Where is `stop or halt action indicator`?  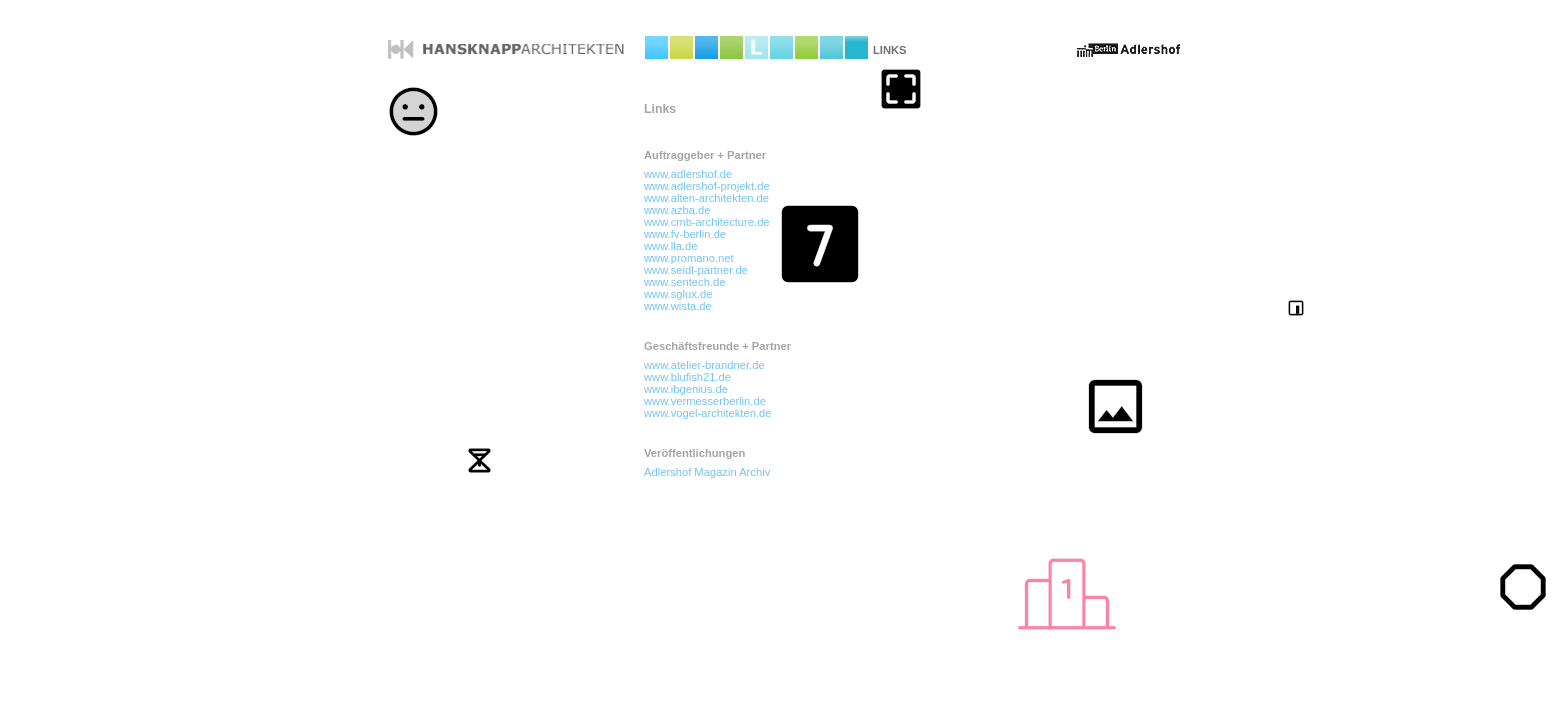 stop or halt action indicator is located at coordinates (1523, 587).